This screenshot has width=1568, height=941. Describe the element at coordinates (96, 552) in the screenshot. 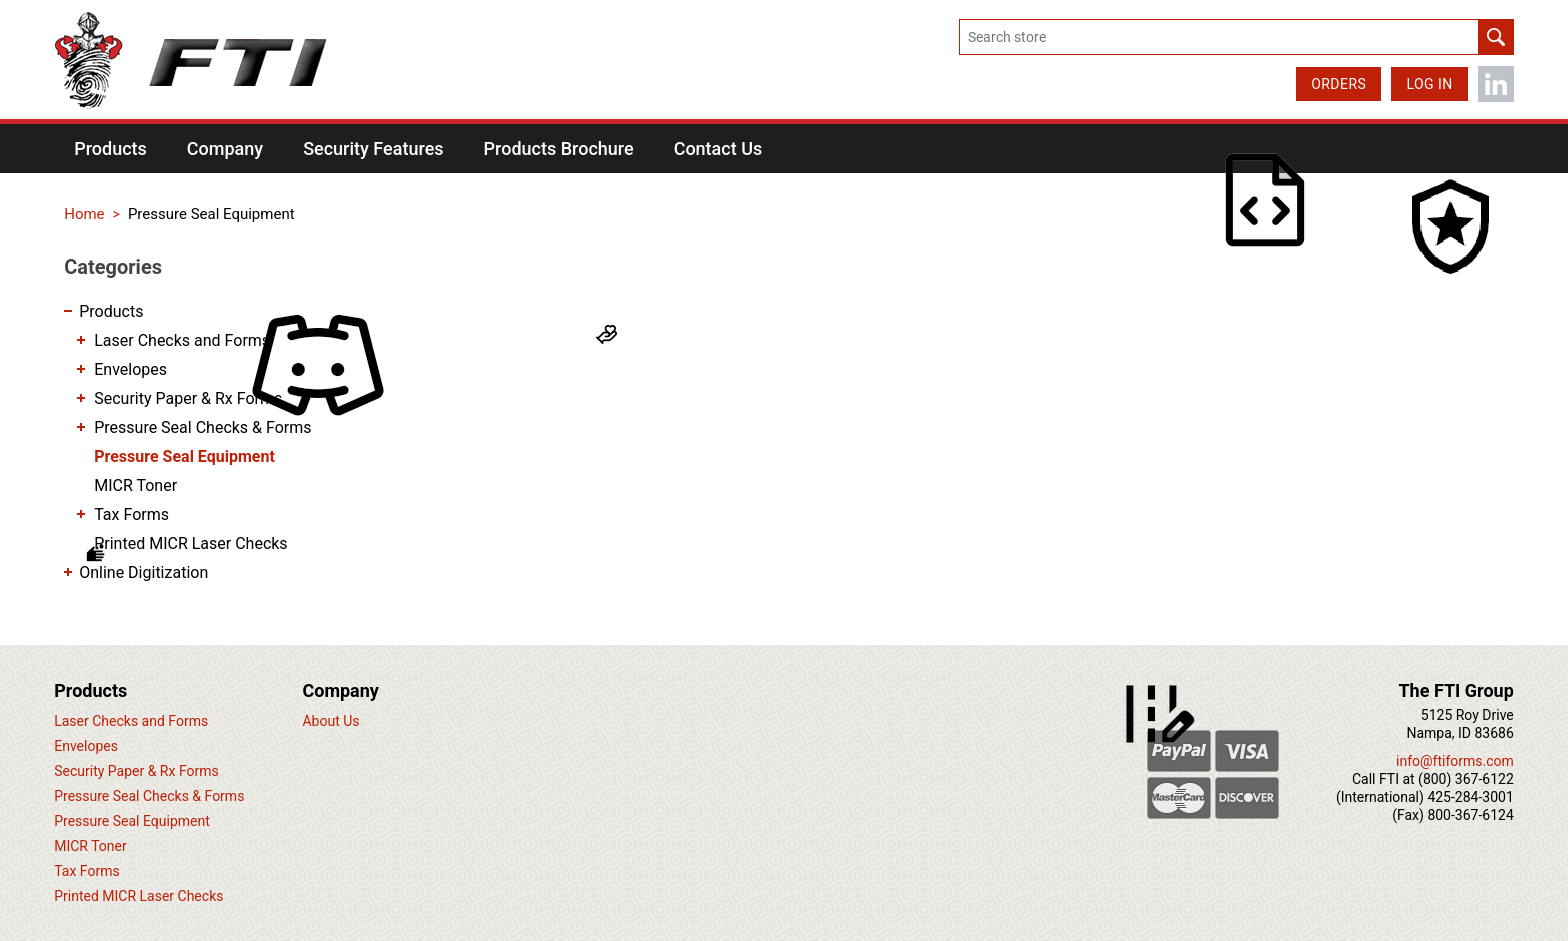

I see `wash your hands` at that location.